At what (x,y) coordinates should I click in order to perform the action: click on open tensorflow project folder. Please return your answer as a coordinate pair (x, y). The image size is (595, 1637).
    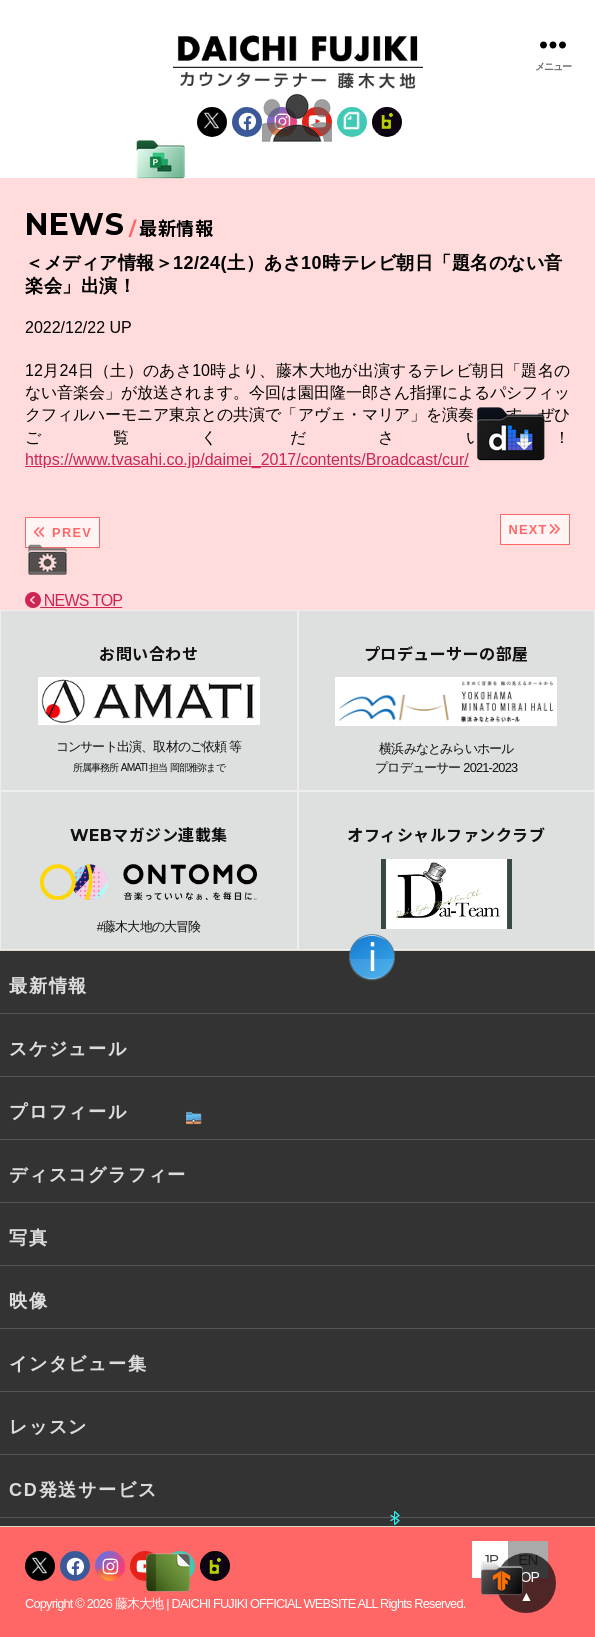
    Looking at the image, I should click on (501, 1579).